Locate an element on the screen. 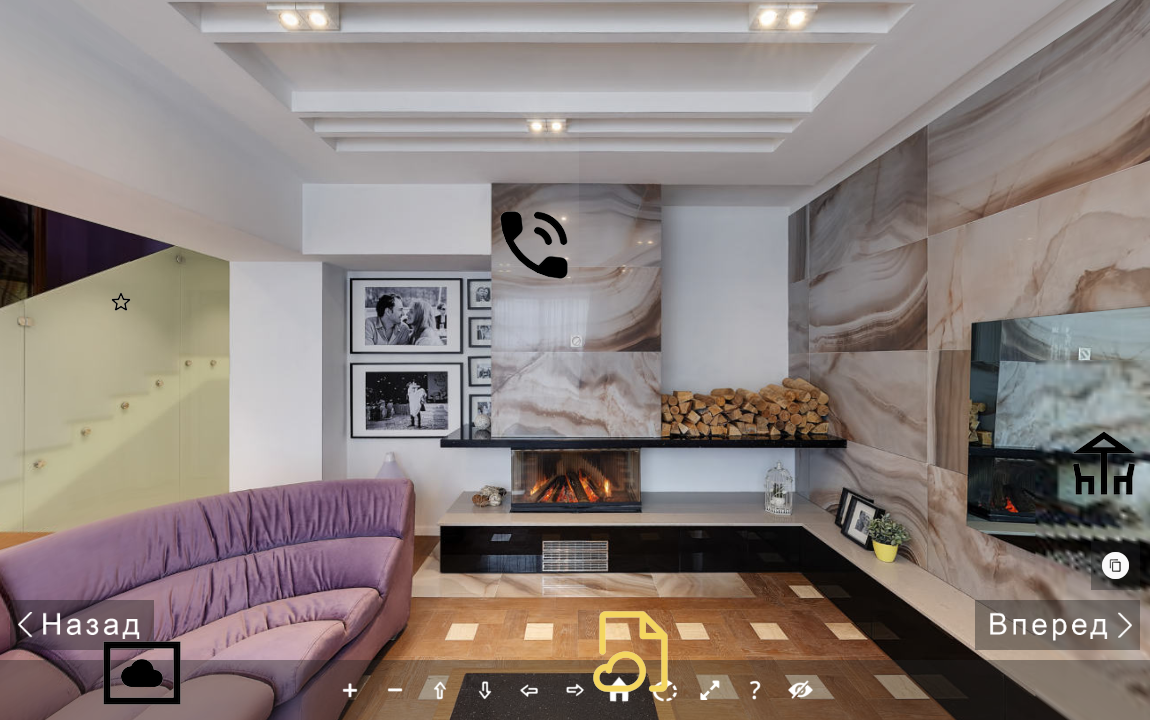 This screenshot has width=1150, height=720. access cloud-synced files is located at coordinates (633, 651).